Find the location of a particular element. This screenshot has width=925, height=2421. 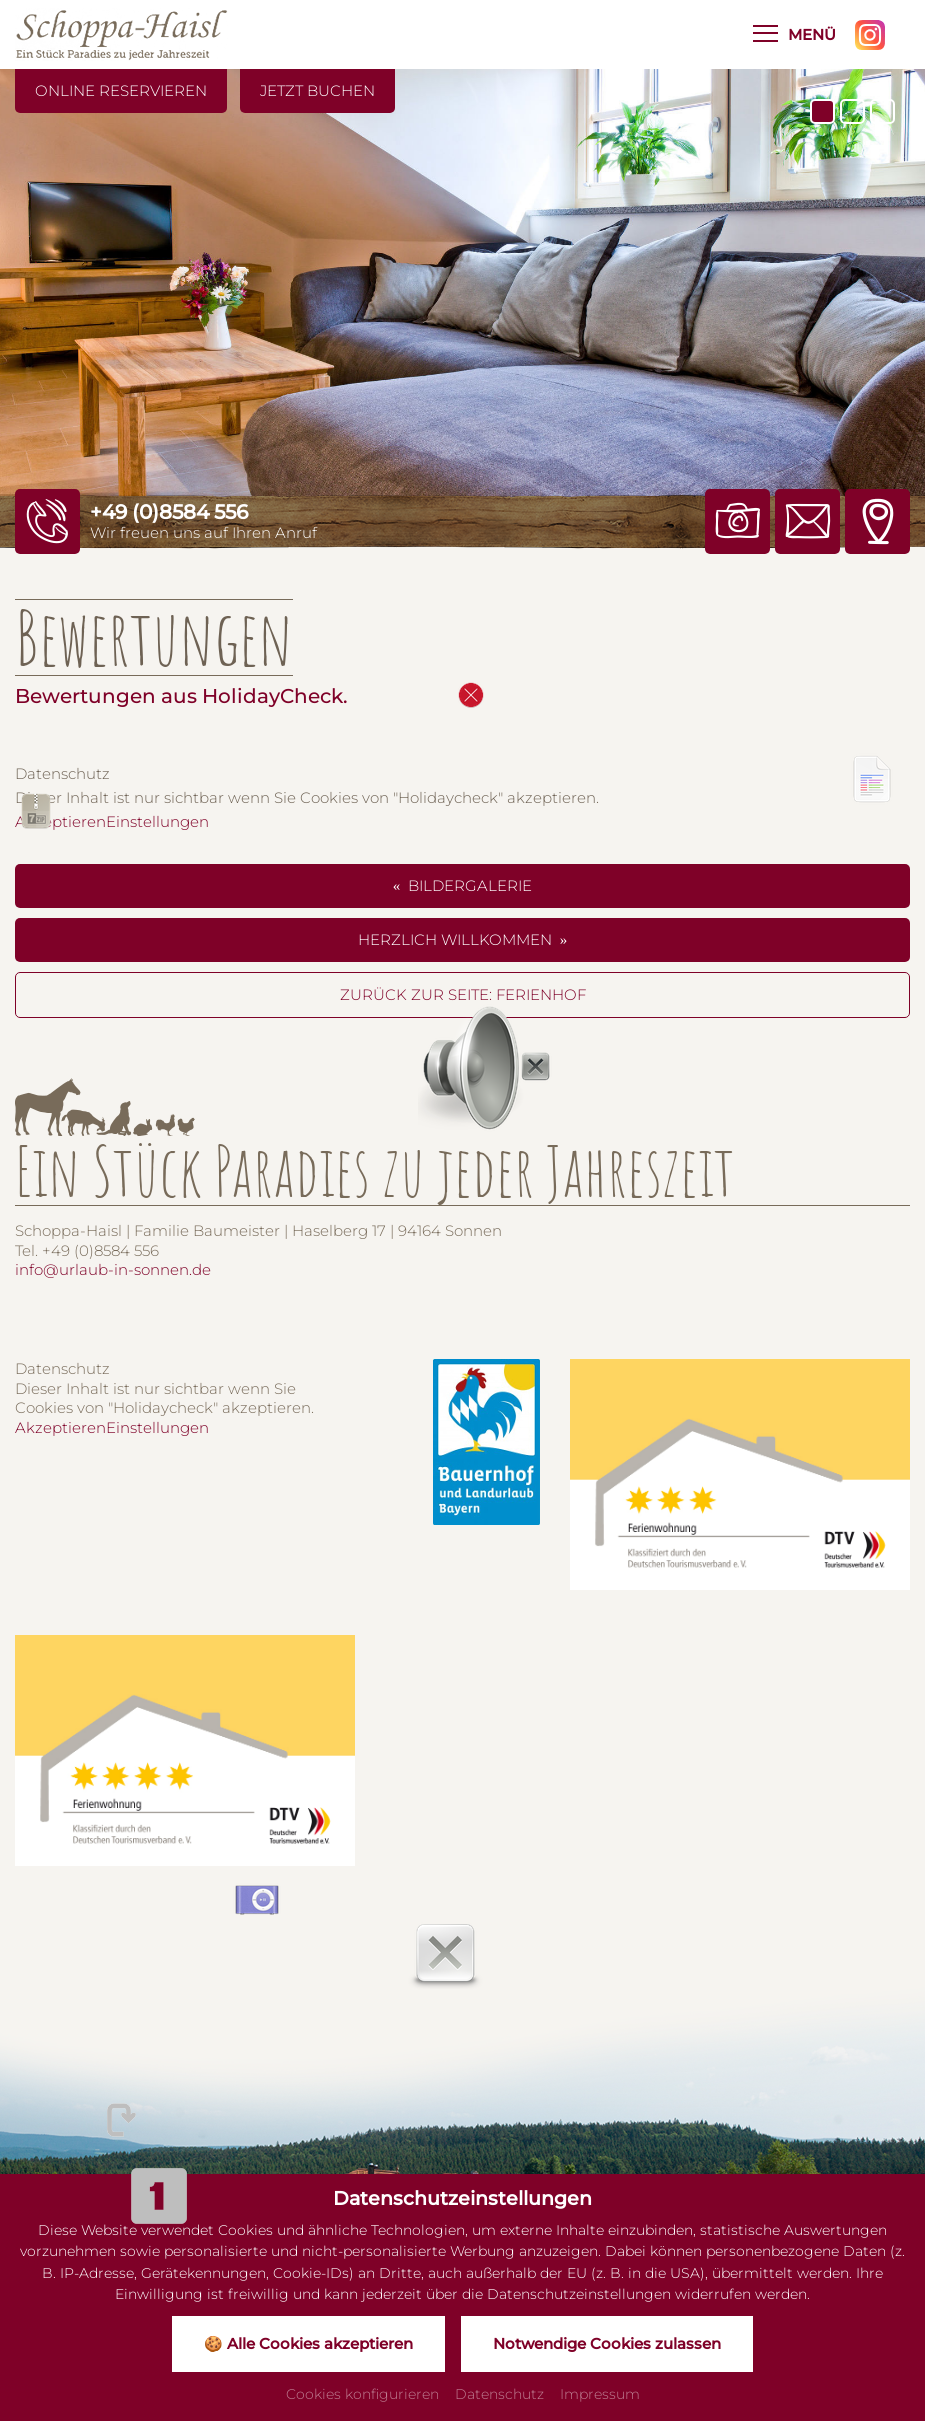

a 7z compressed archive file is located at coordinates (36, 811).